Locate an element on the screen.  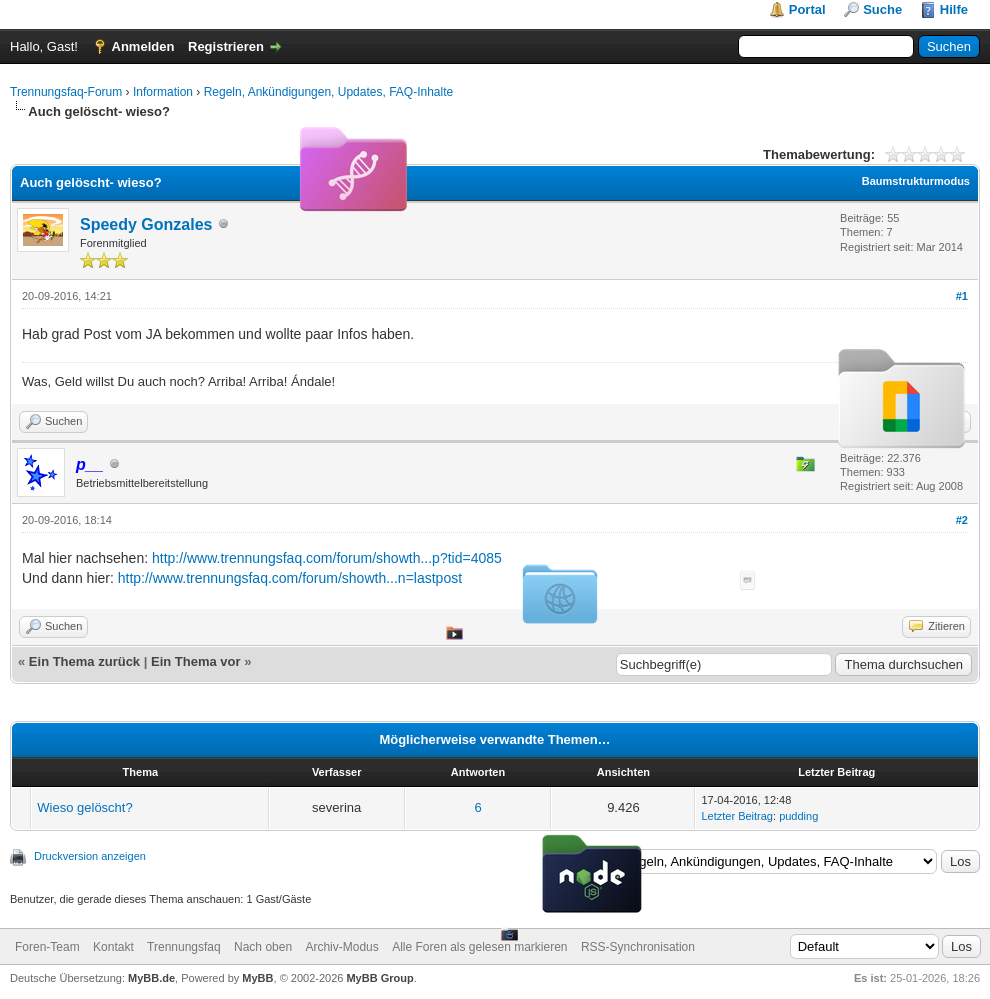
open folder containing google docs files is located at coordinates (901, 402).